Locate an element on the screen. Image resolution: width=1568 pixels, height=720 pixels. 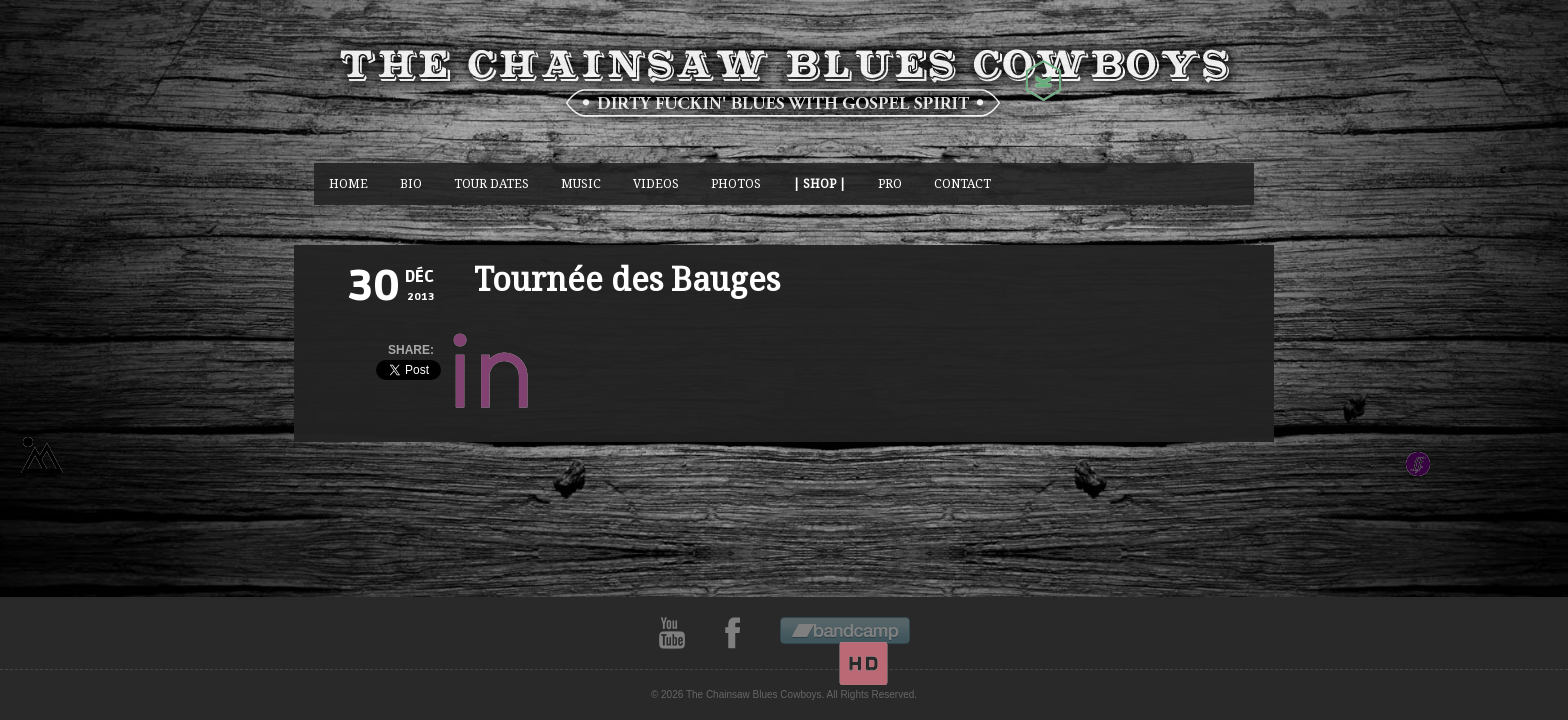
indicates high definition video quality is located at coordinates (863, 663).